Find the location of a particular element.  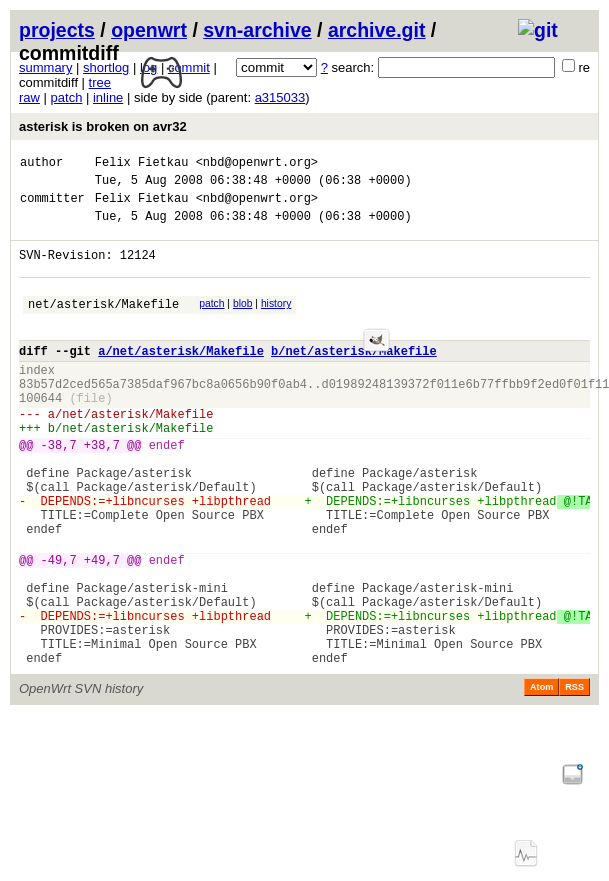

access games and gaming applications is located at coordinates (161, 72).